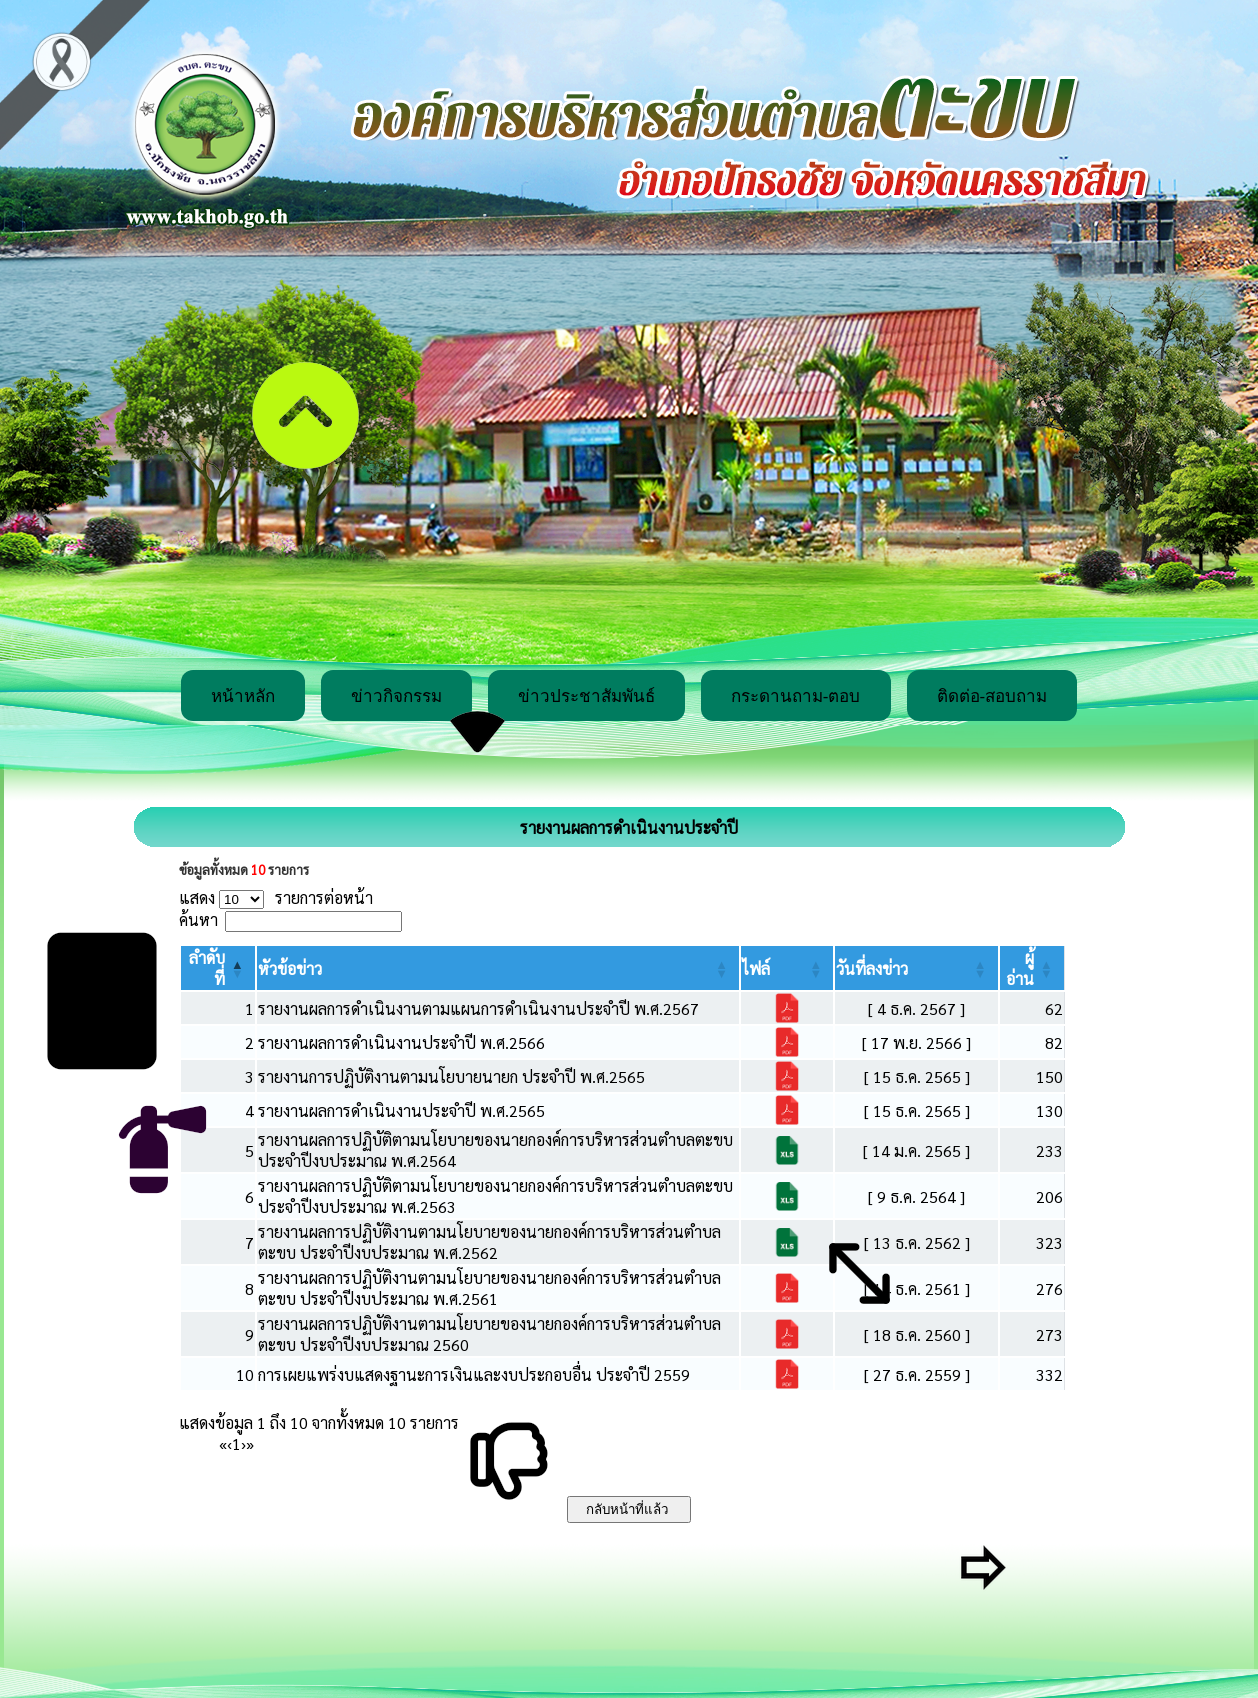  What do you see at coordinates (477, 732) in the screenshot?
I see `indicates full wifi signal strength` at bounding box center [477, 732].